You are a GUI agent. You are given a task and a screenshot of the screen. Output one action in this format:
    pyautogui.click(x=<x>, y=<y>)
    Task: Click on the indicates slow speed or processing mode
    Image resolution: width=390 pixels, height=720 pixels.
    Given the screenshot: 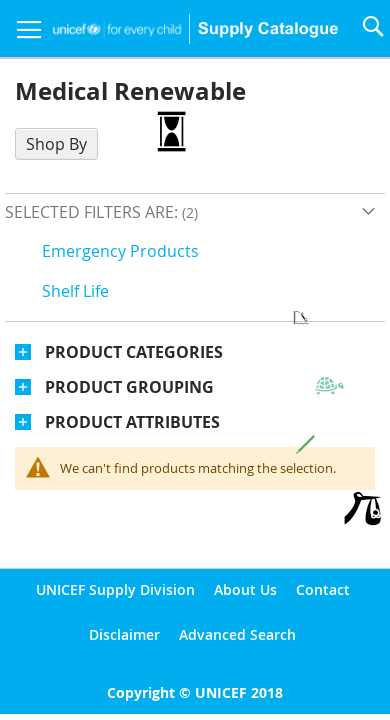 What is the action you would take?
    pyautogui.click(x=329, y=385)
    